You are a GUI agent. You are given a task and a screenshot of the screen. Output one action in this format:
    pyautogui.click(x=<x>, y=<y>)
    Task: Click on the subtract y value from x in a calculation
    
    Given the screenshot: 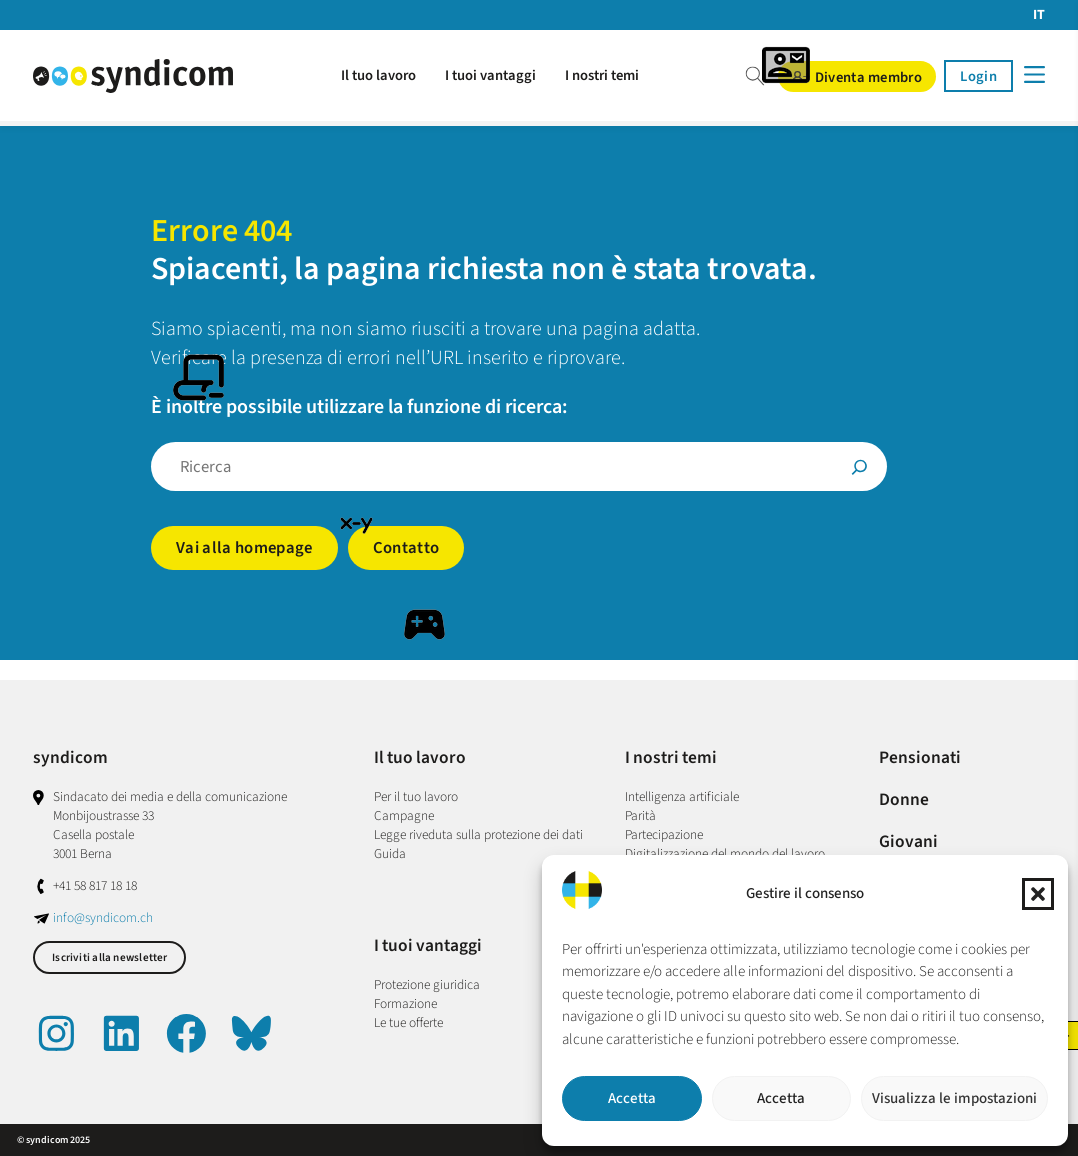 What is the action you would take?
    pyautogui.click(x=356, y=523)
    